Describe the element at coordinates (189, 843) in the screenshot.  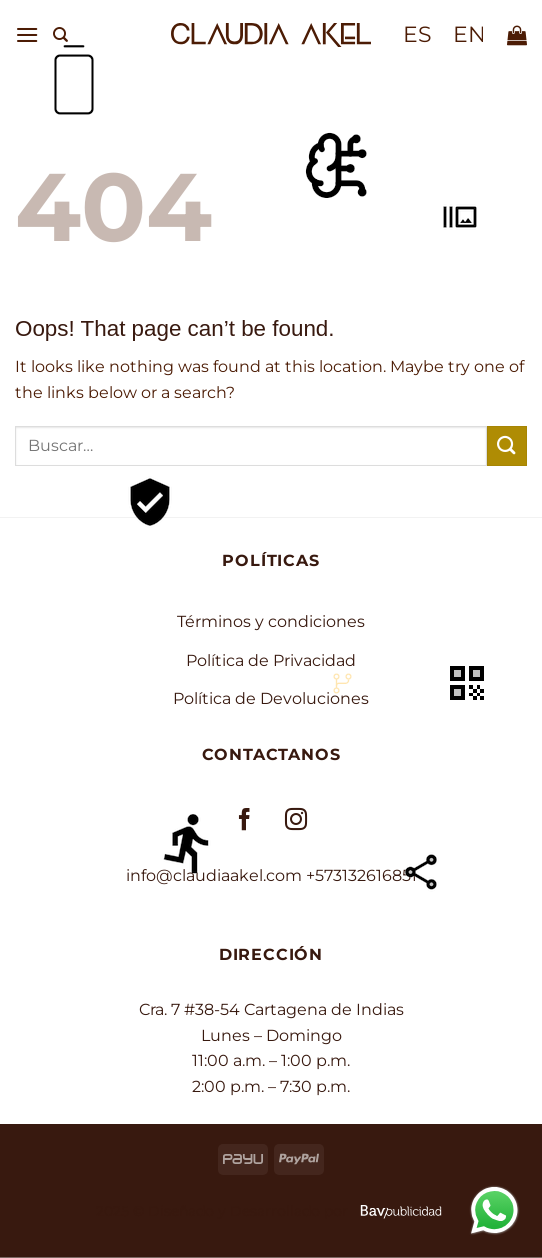
I see `get walking or running directions` at that location.